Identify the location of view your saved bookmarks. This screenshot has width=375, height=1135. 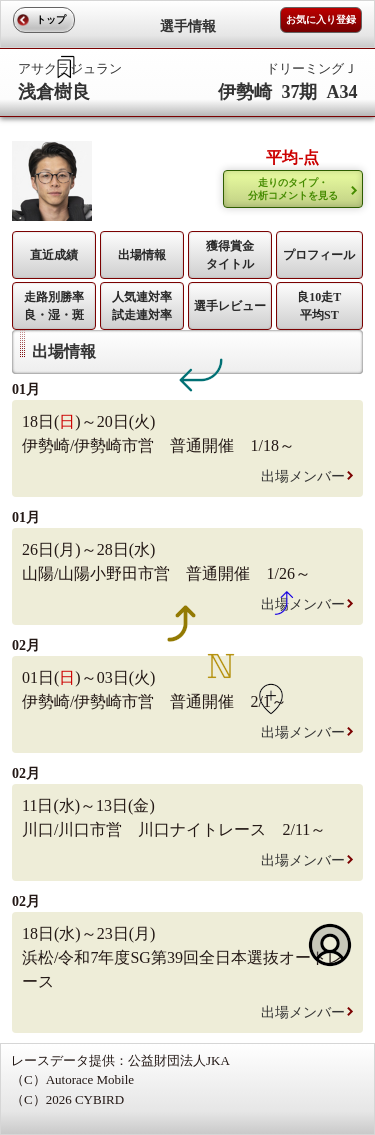
(66, 67).